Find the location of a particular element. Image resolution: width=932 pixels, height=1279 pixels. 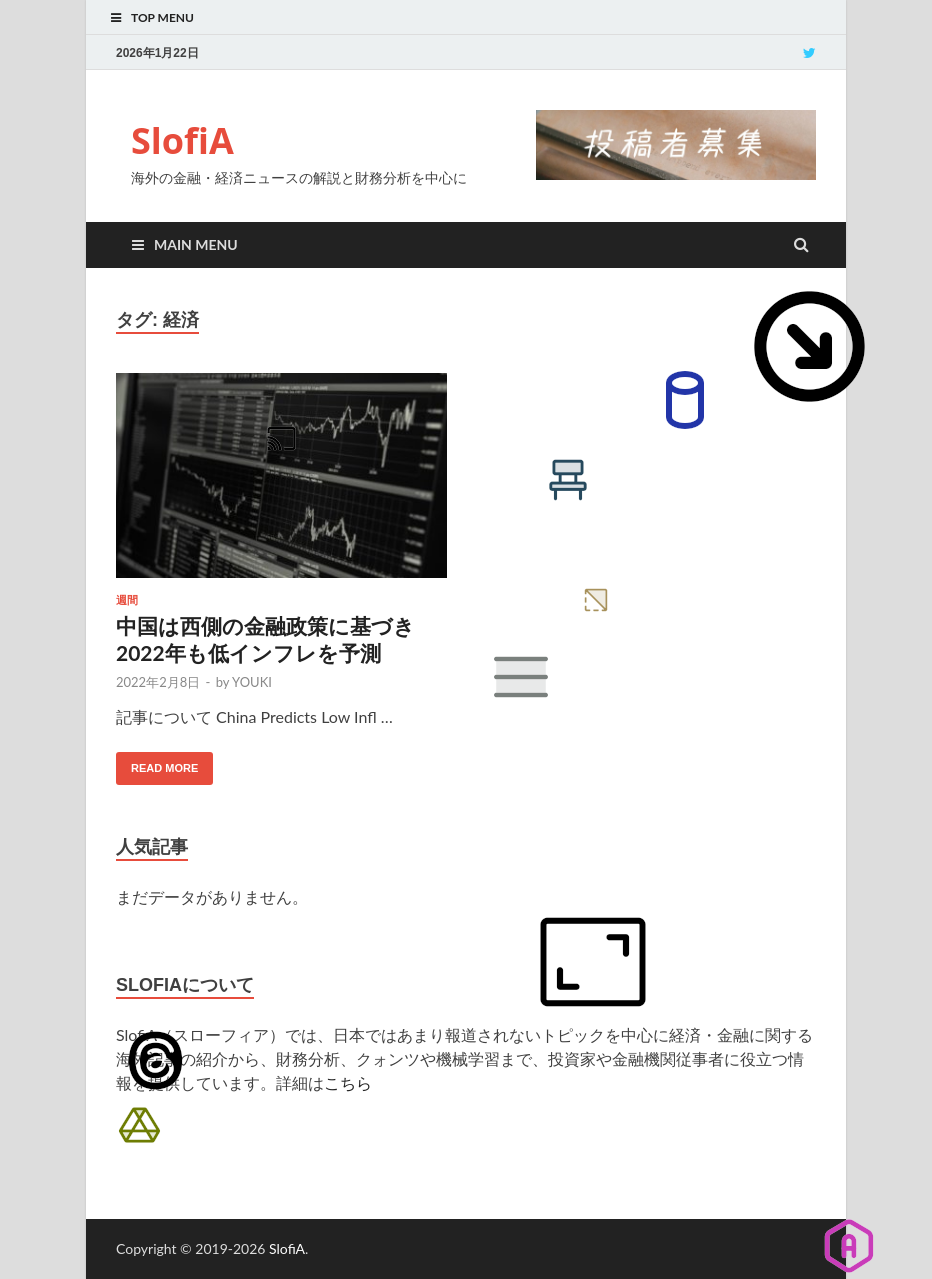

open Google Drive is located at coordinates (139, 1126).